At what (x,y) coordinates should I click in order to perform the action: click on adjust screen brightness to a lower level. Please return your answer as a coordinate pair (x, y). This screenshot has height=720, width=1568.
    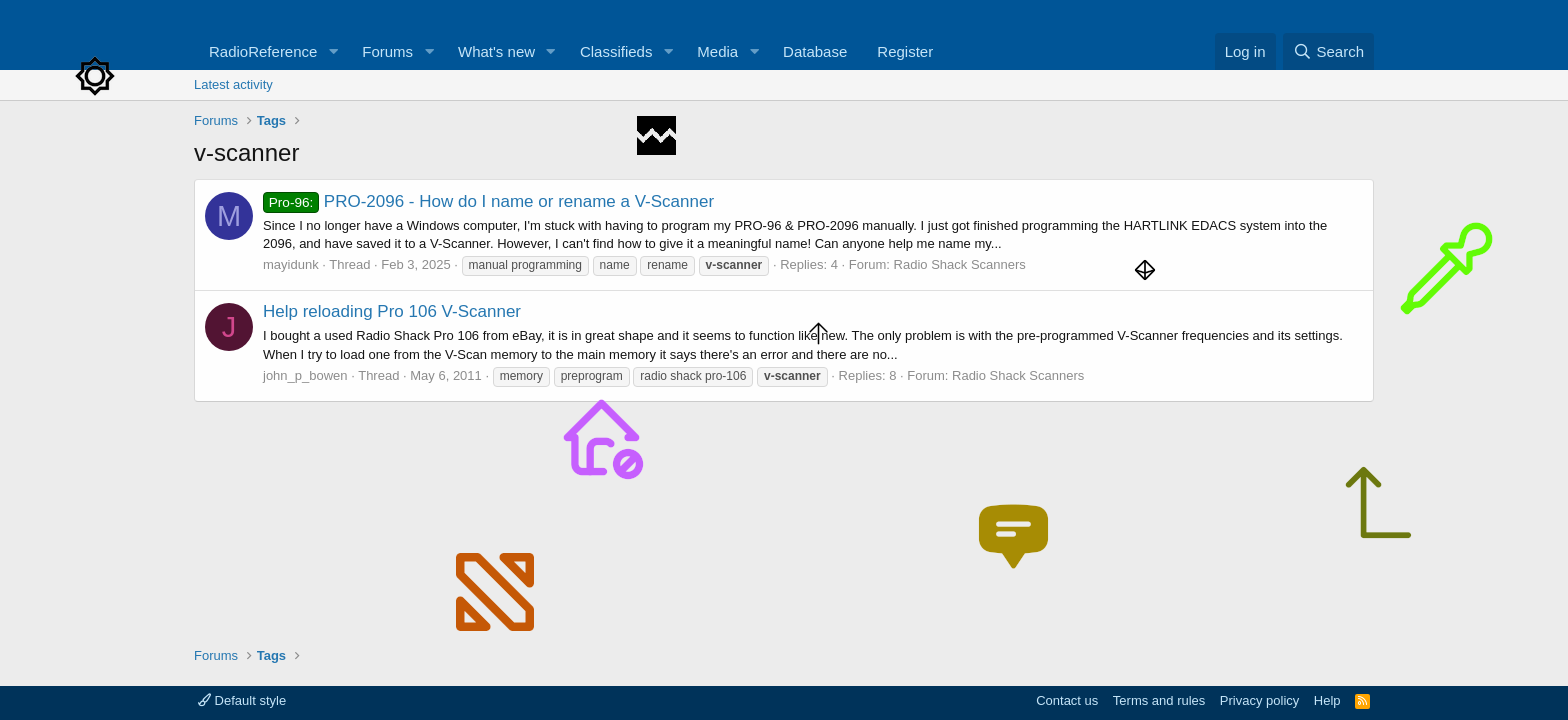
    Looking at the image, I should click on (95, 76).